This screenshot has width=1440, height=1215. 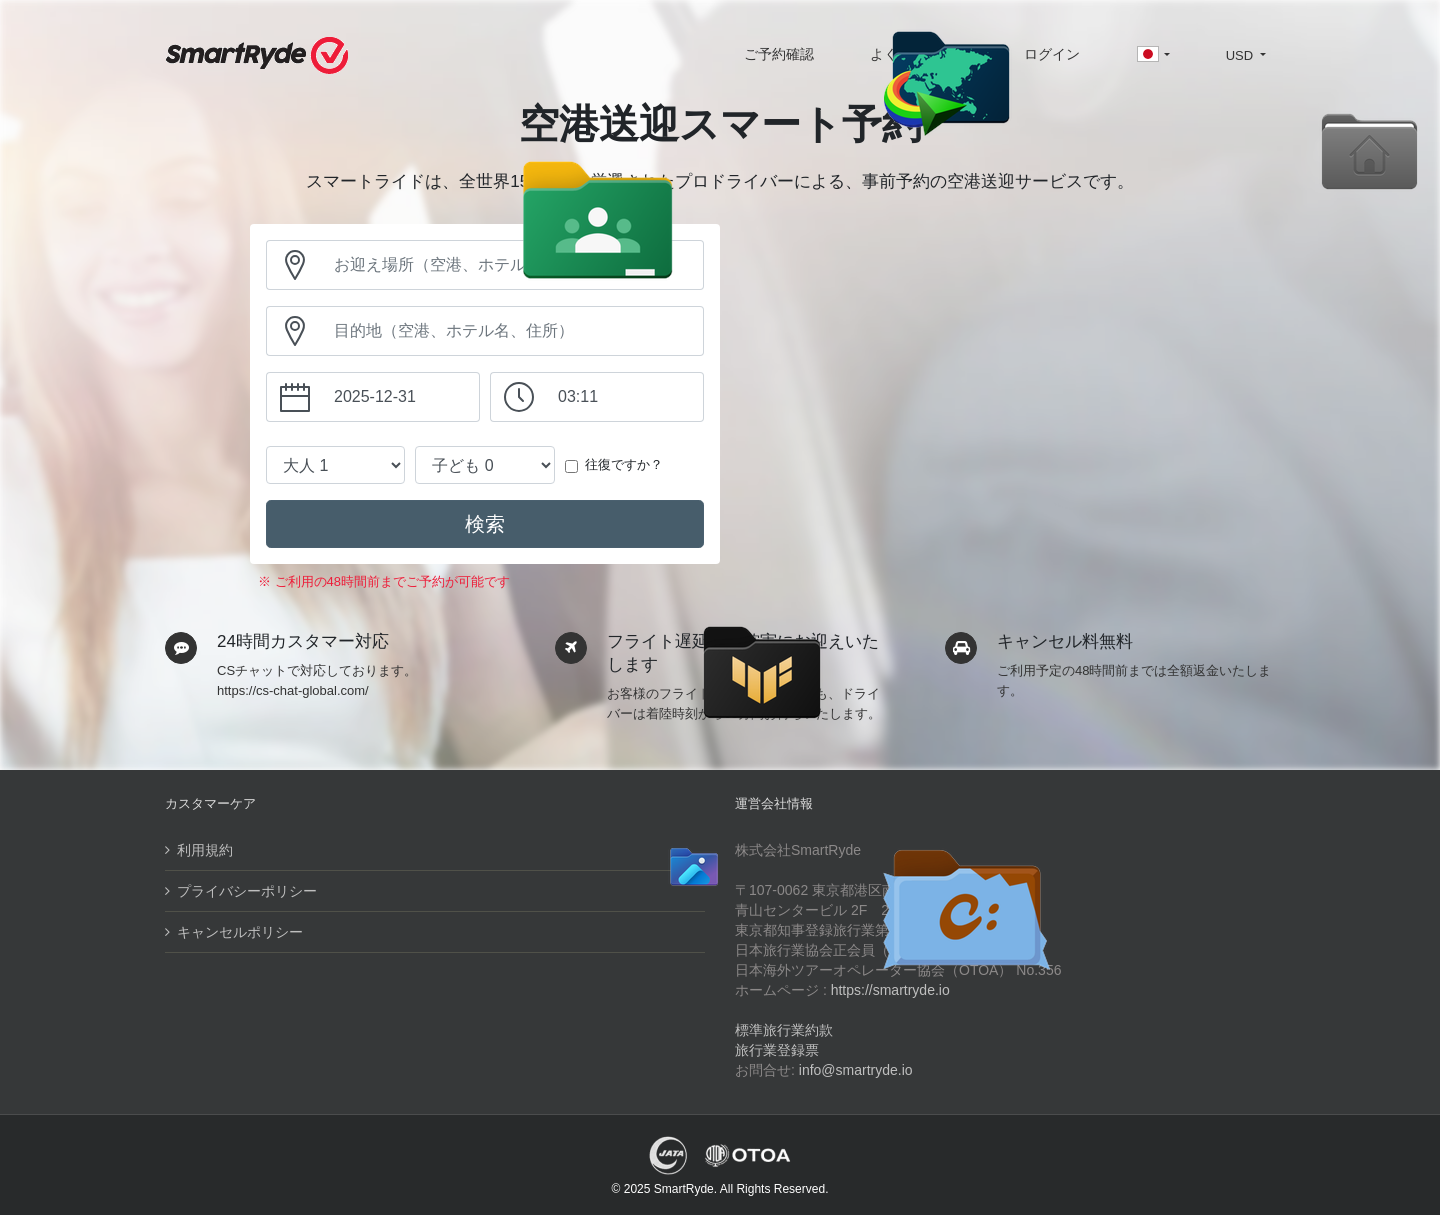 What do you see at coordinates (1369, 151) in the screenshot?
I see `access your home folder` at bounding box center [1369, 151].